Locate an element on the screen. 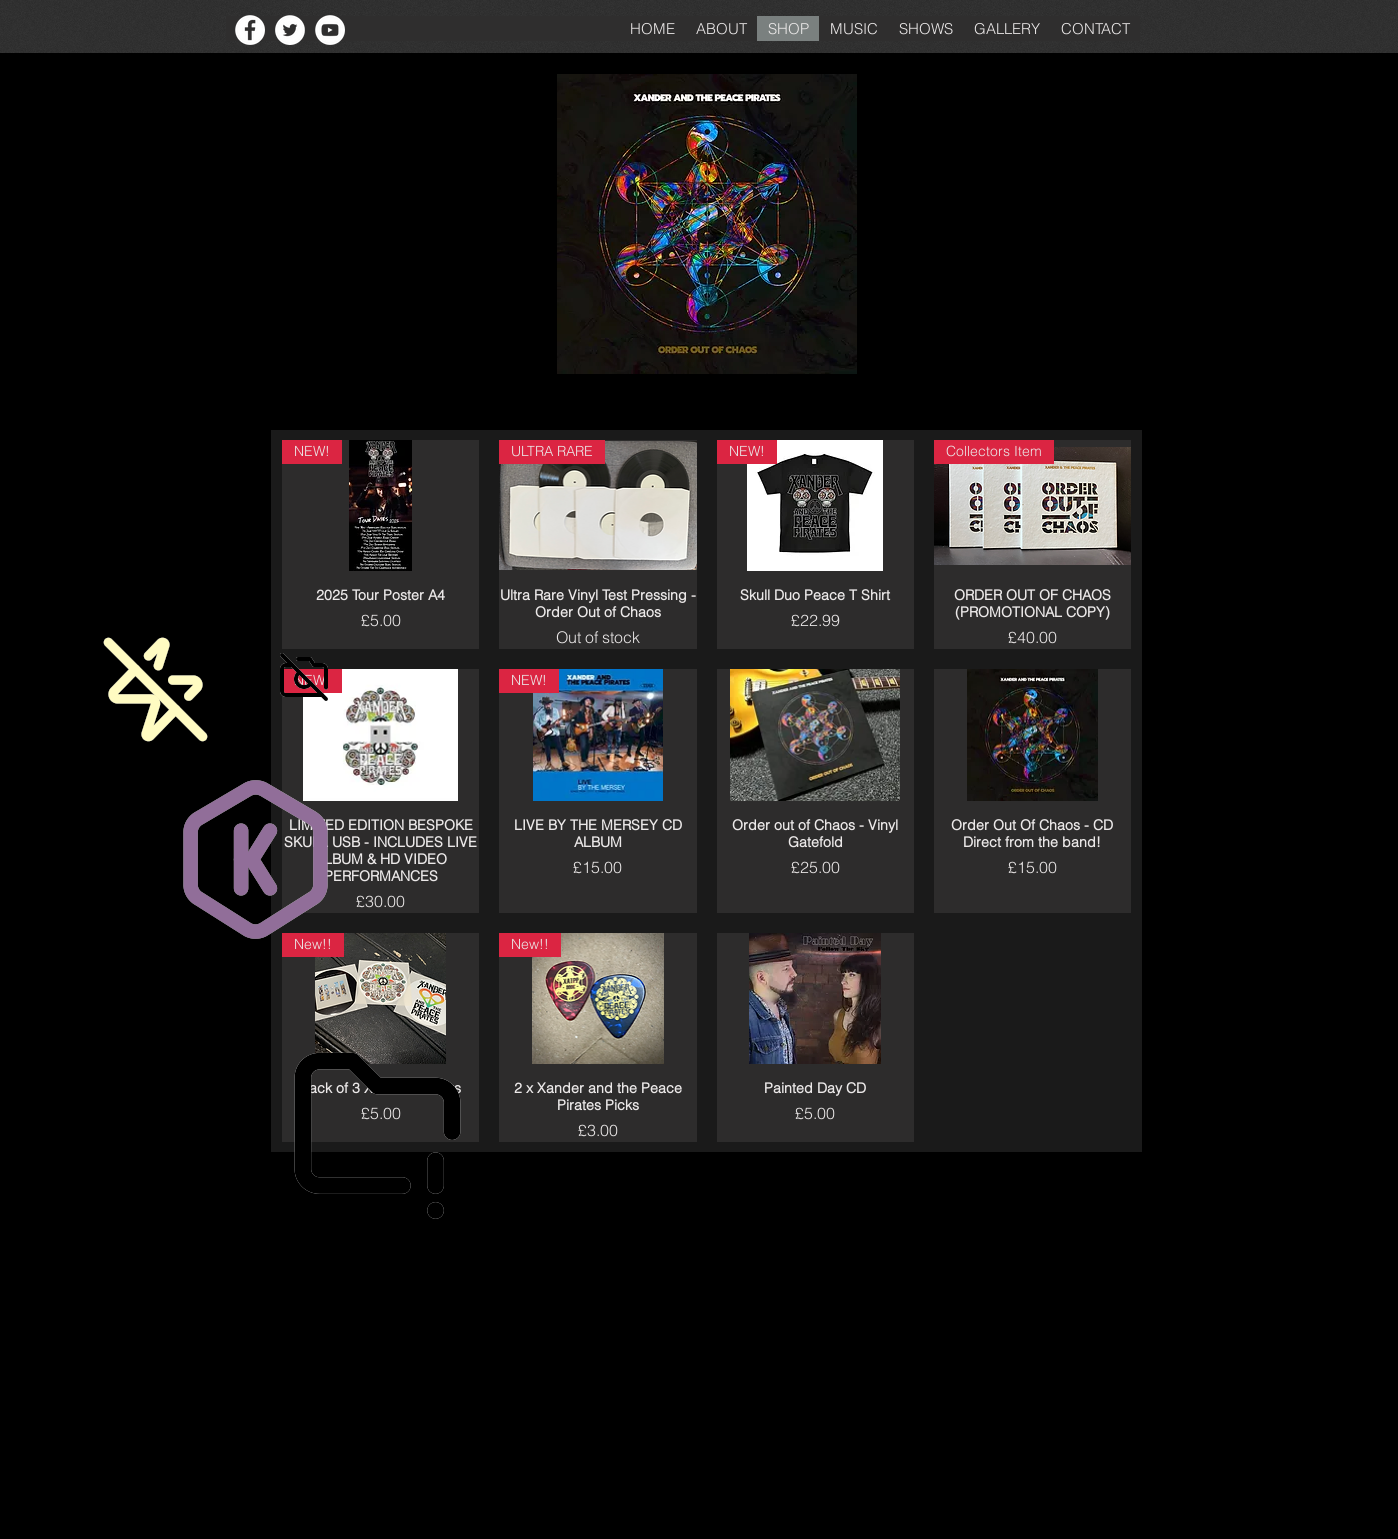 This screenshot has width=1398, height=1539. disable flash or quick actions is located at coordinates (155, 689).